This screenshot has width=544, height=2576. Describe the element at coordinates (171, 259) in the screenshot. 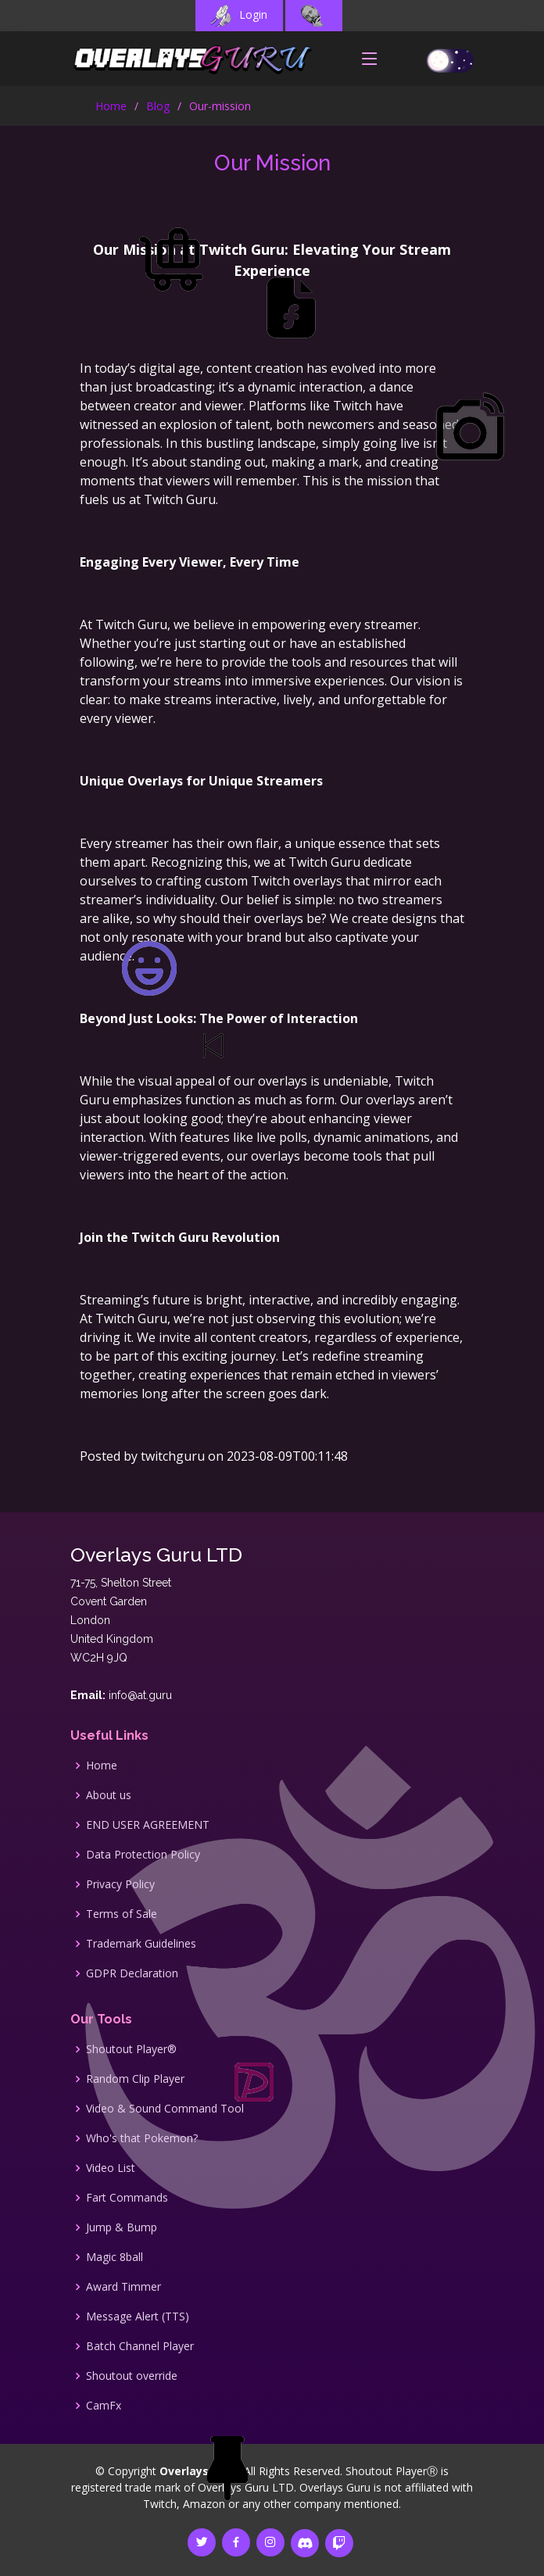

I see `baggage claim area indicator` at that location.